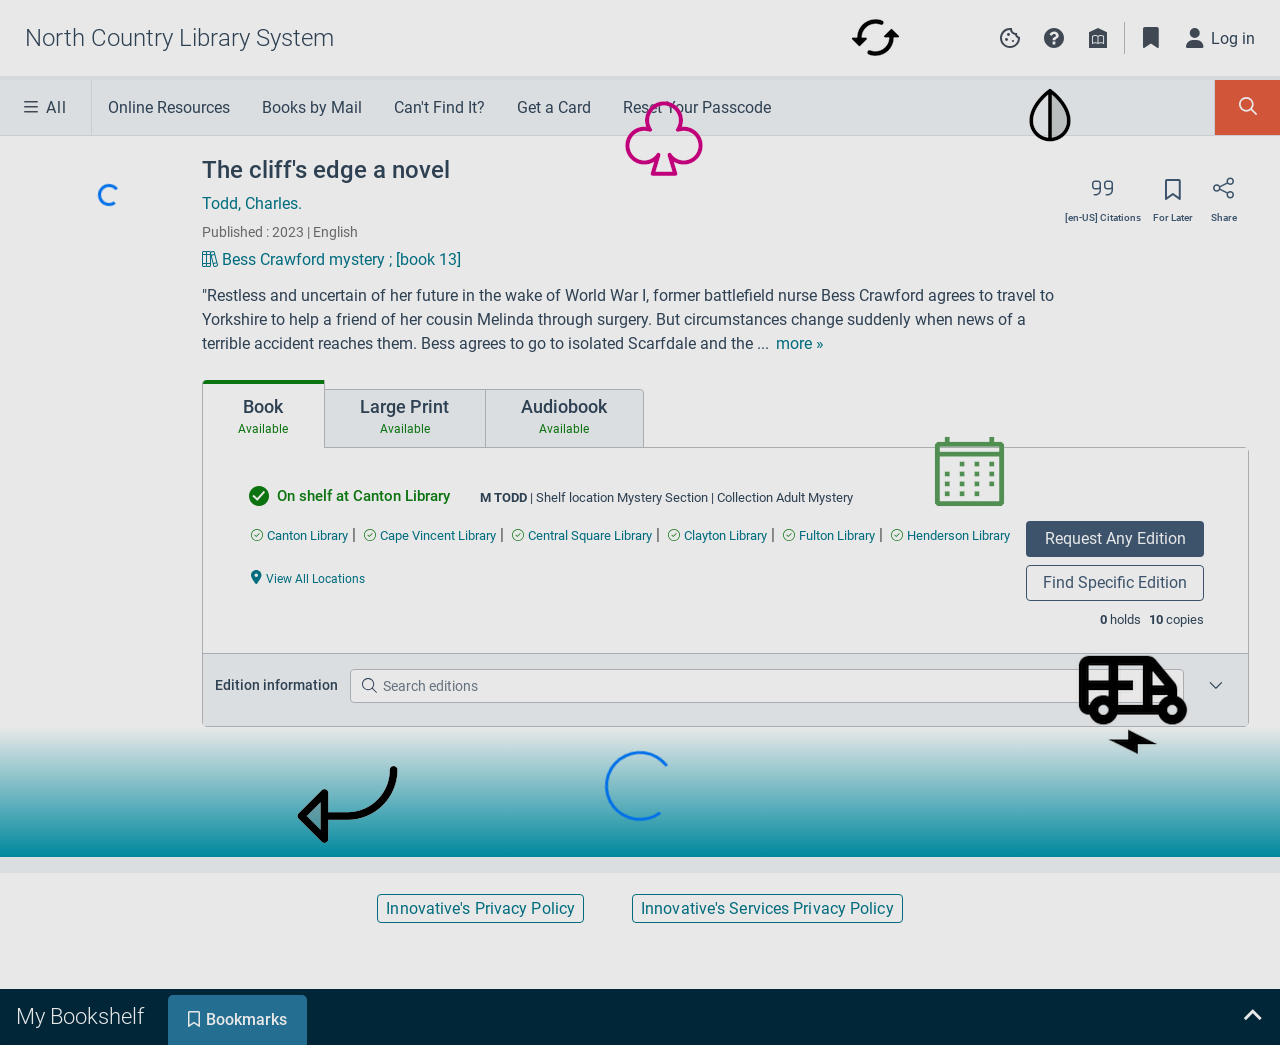 This screenshot has height=1045, width=1280. I want to click on reply to a message or comment, so click(347, 804).